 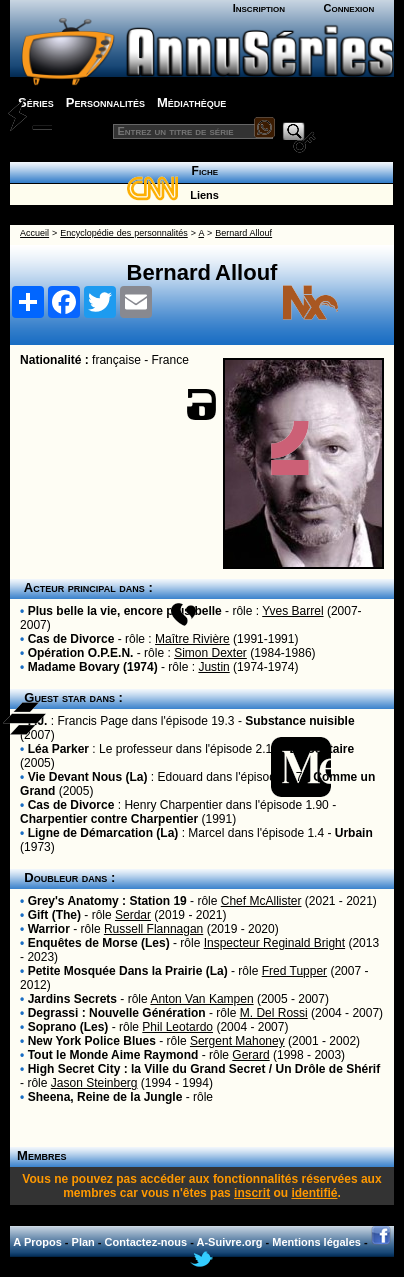 What do you see at coordinates (301, 767) in the screenshot?
I see `open the Medium app` at bounding box center [301, 767].